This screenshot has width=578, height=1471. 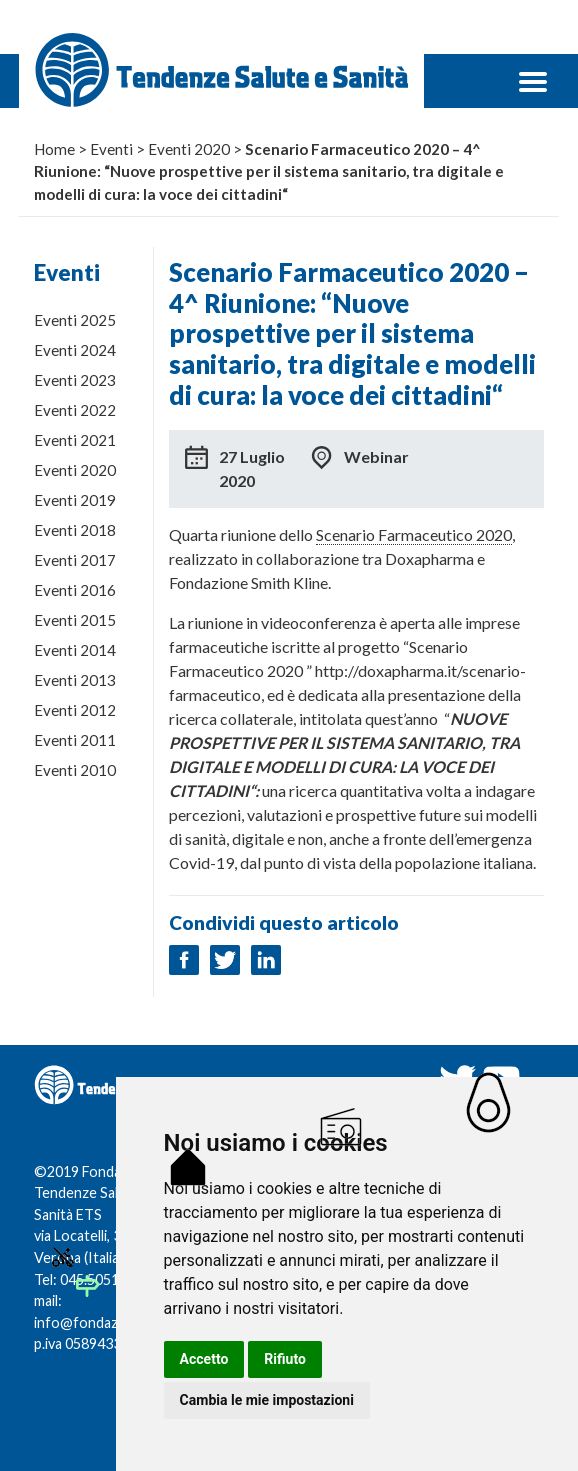 I want to click on bike rental or sharing unavailable, so click(x=63, y=1257).